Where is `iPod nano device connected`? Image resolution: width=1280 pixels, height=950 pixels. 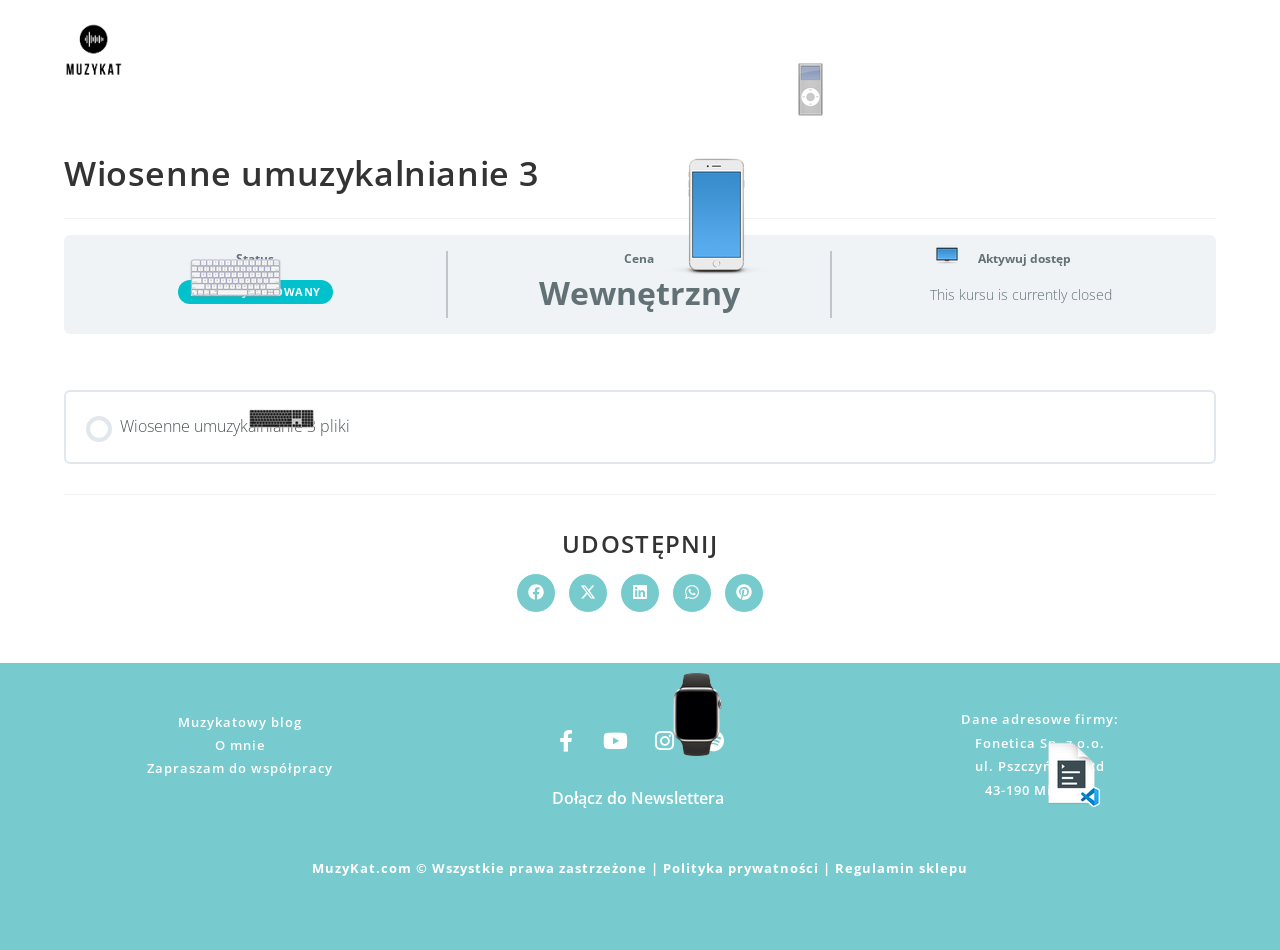
iPod nano device connected is located at coordinates (810, 89).